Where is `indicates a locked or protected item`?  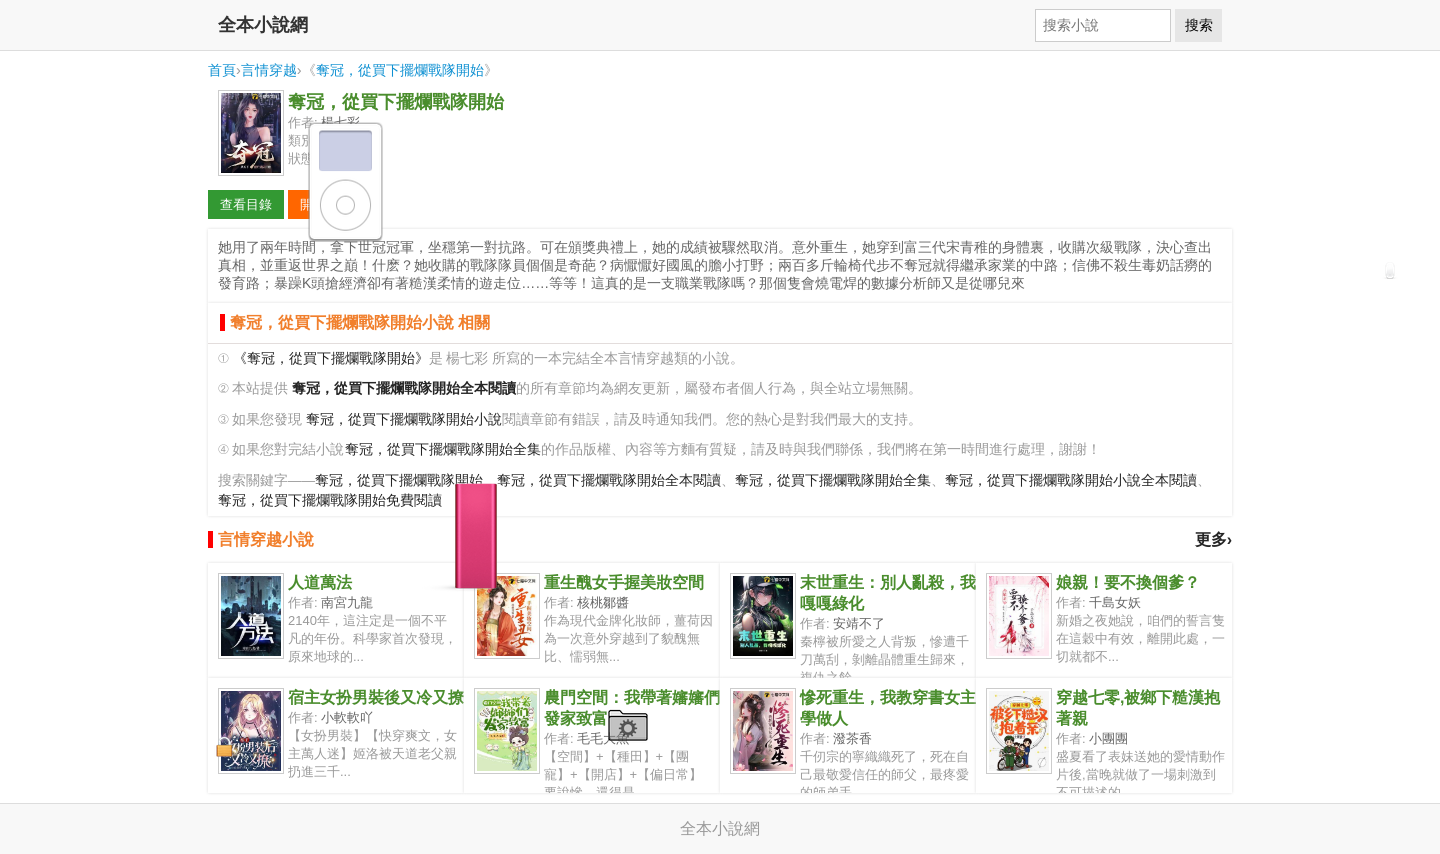 indicates a locked or protected item is located at coordinates (224, 746).